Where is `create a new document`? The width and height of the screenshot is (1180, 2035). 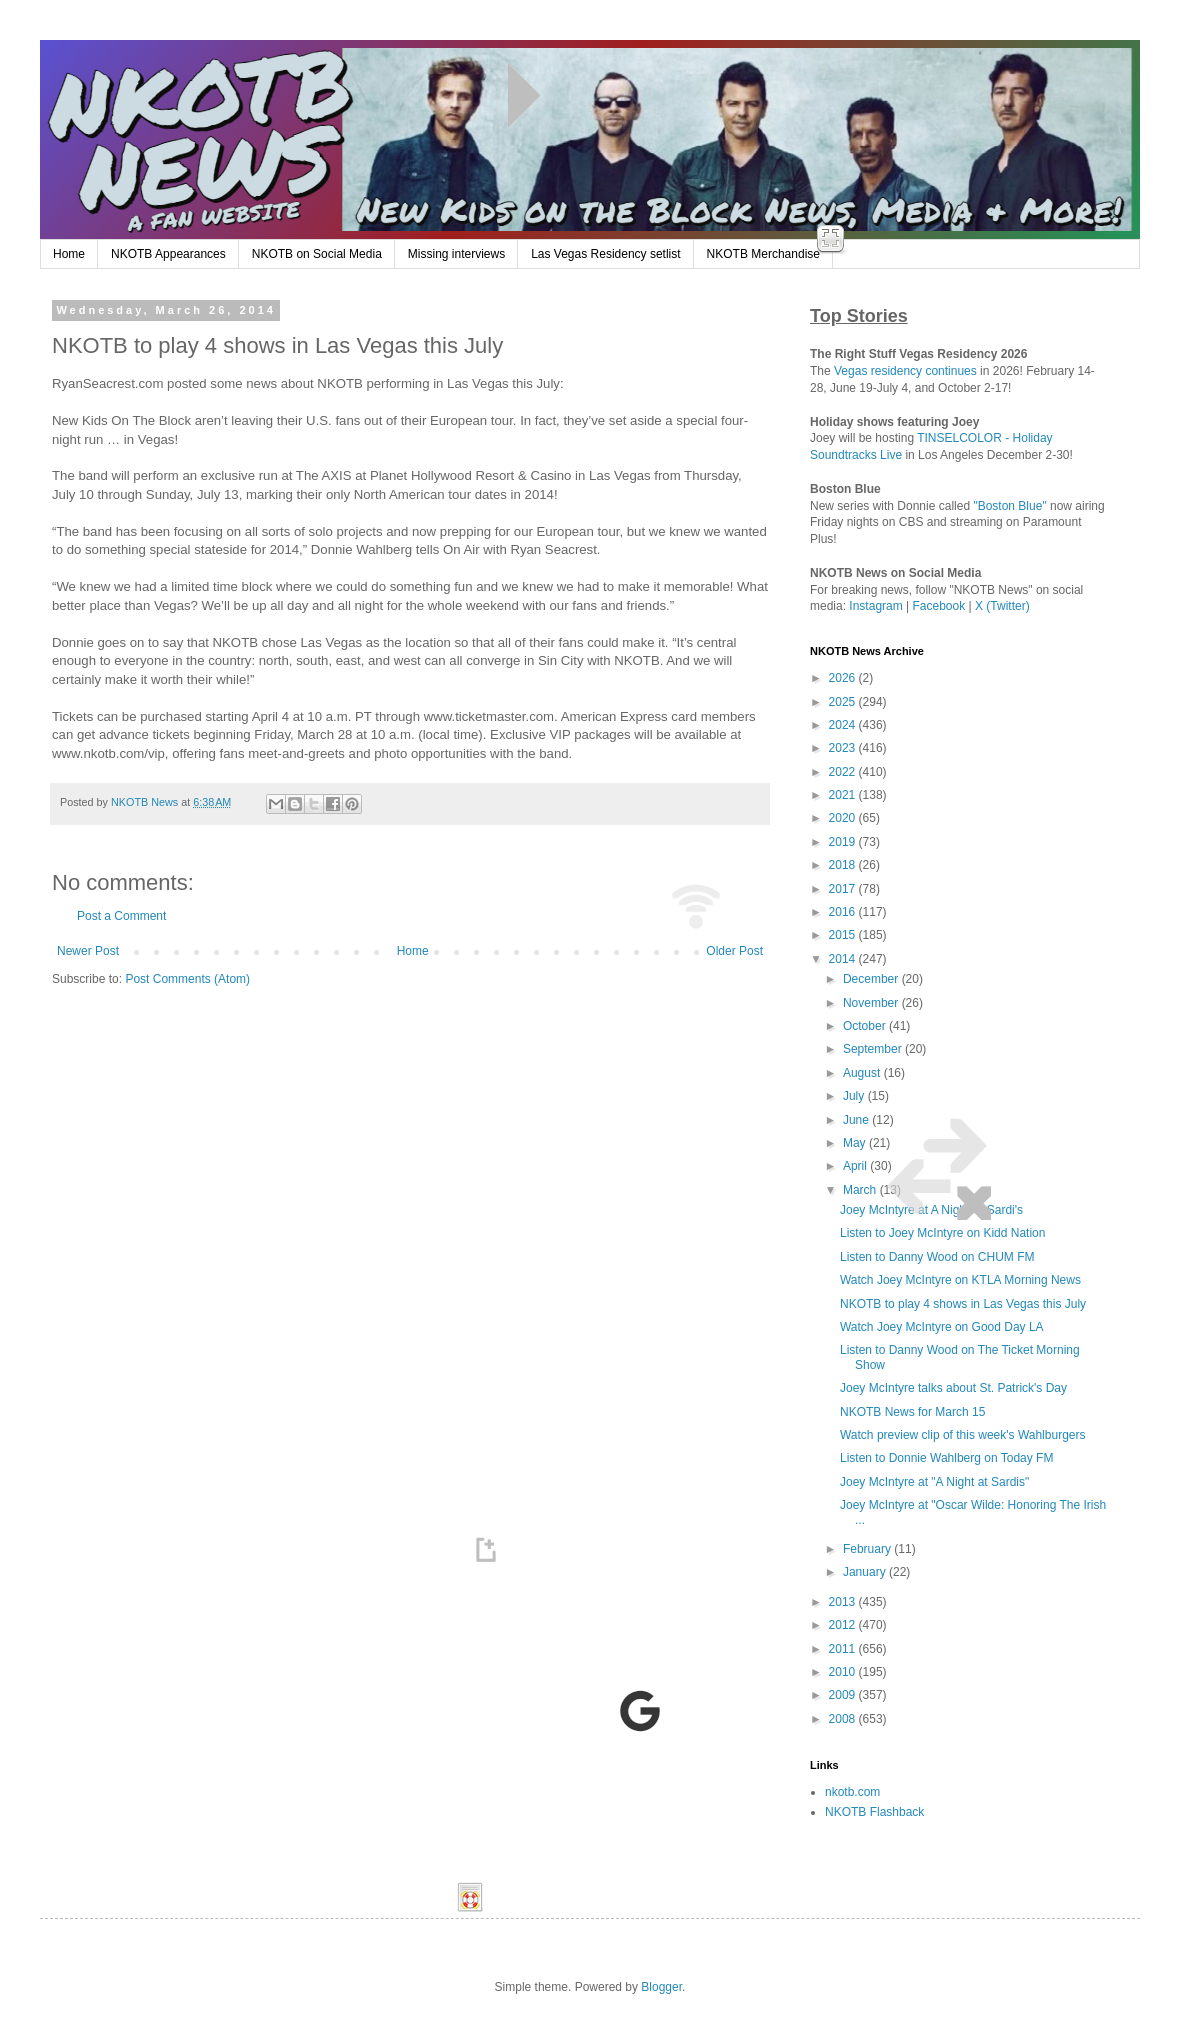
create a new document is located at coordinates (486, 1549).